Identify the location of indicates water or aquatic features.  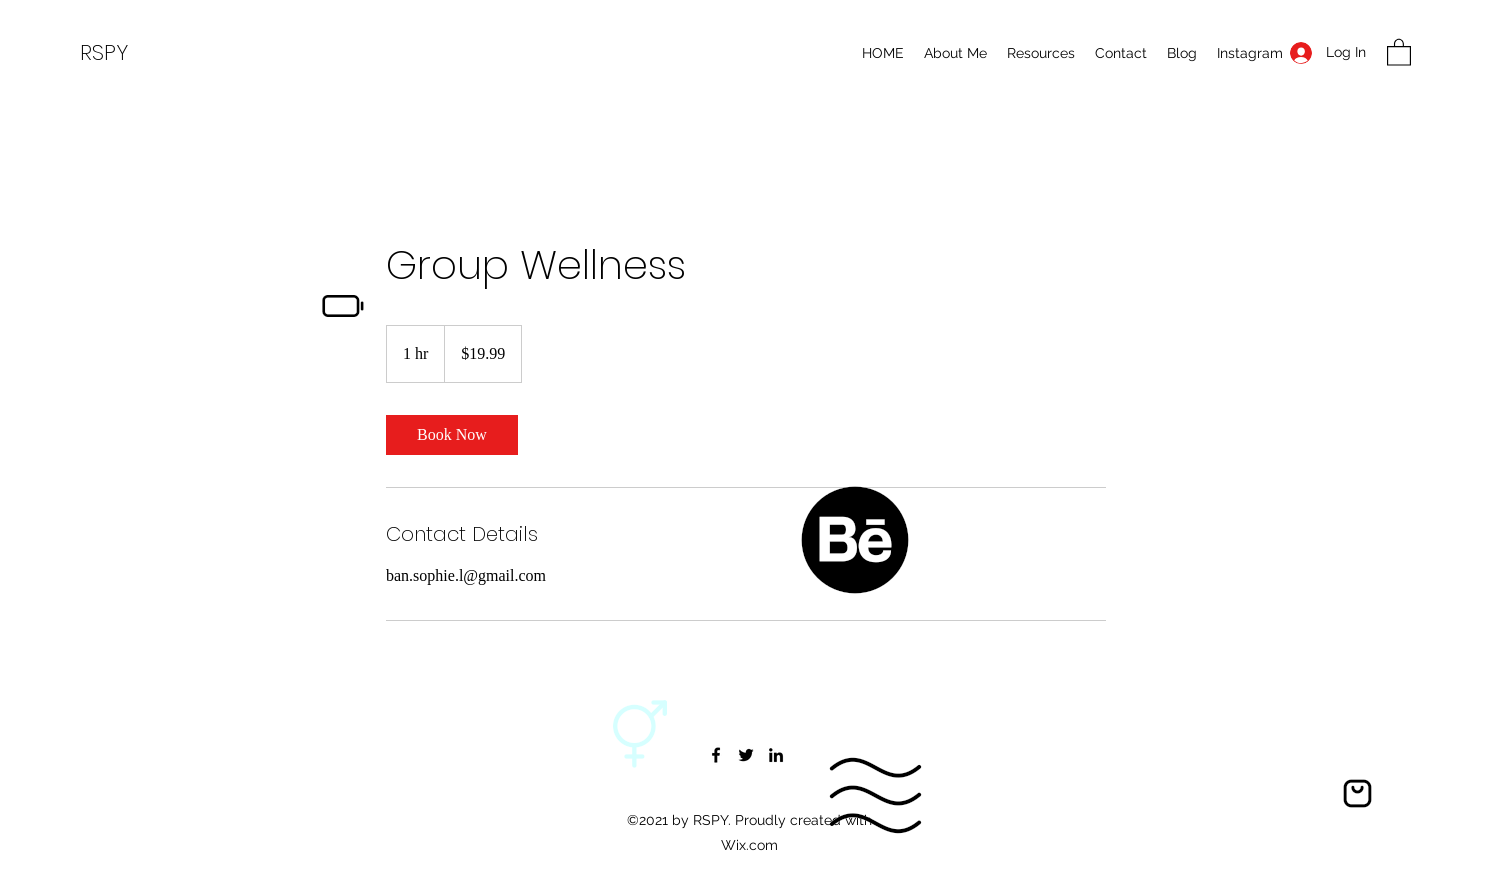
(875, 795).